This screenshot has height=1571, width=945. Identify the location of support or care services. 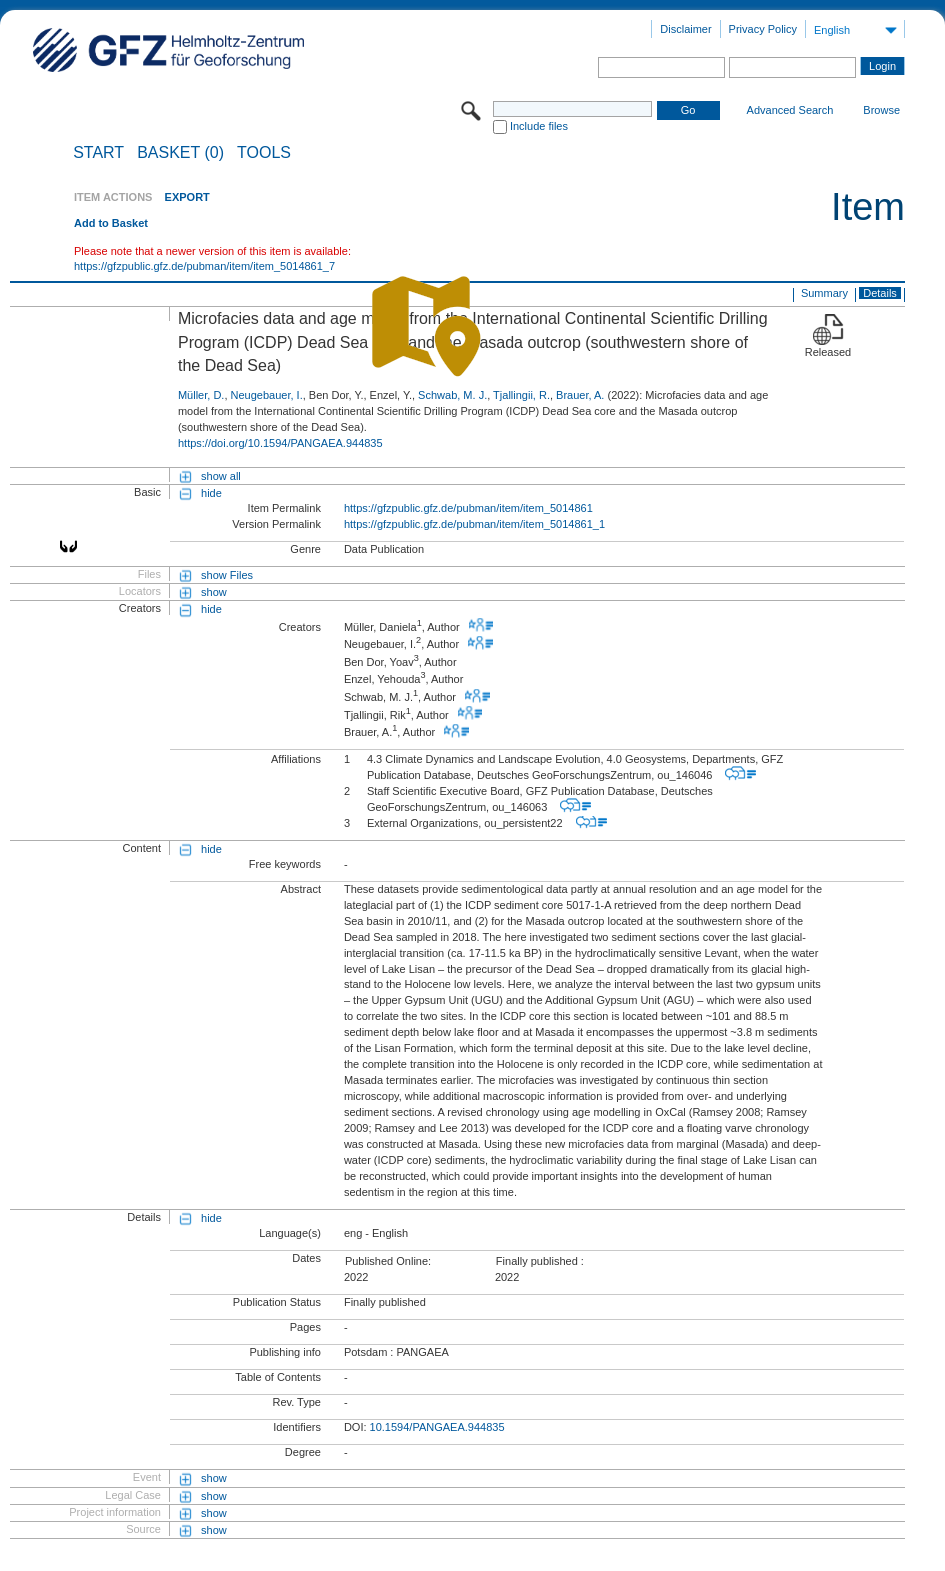
(68, 545).